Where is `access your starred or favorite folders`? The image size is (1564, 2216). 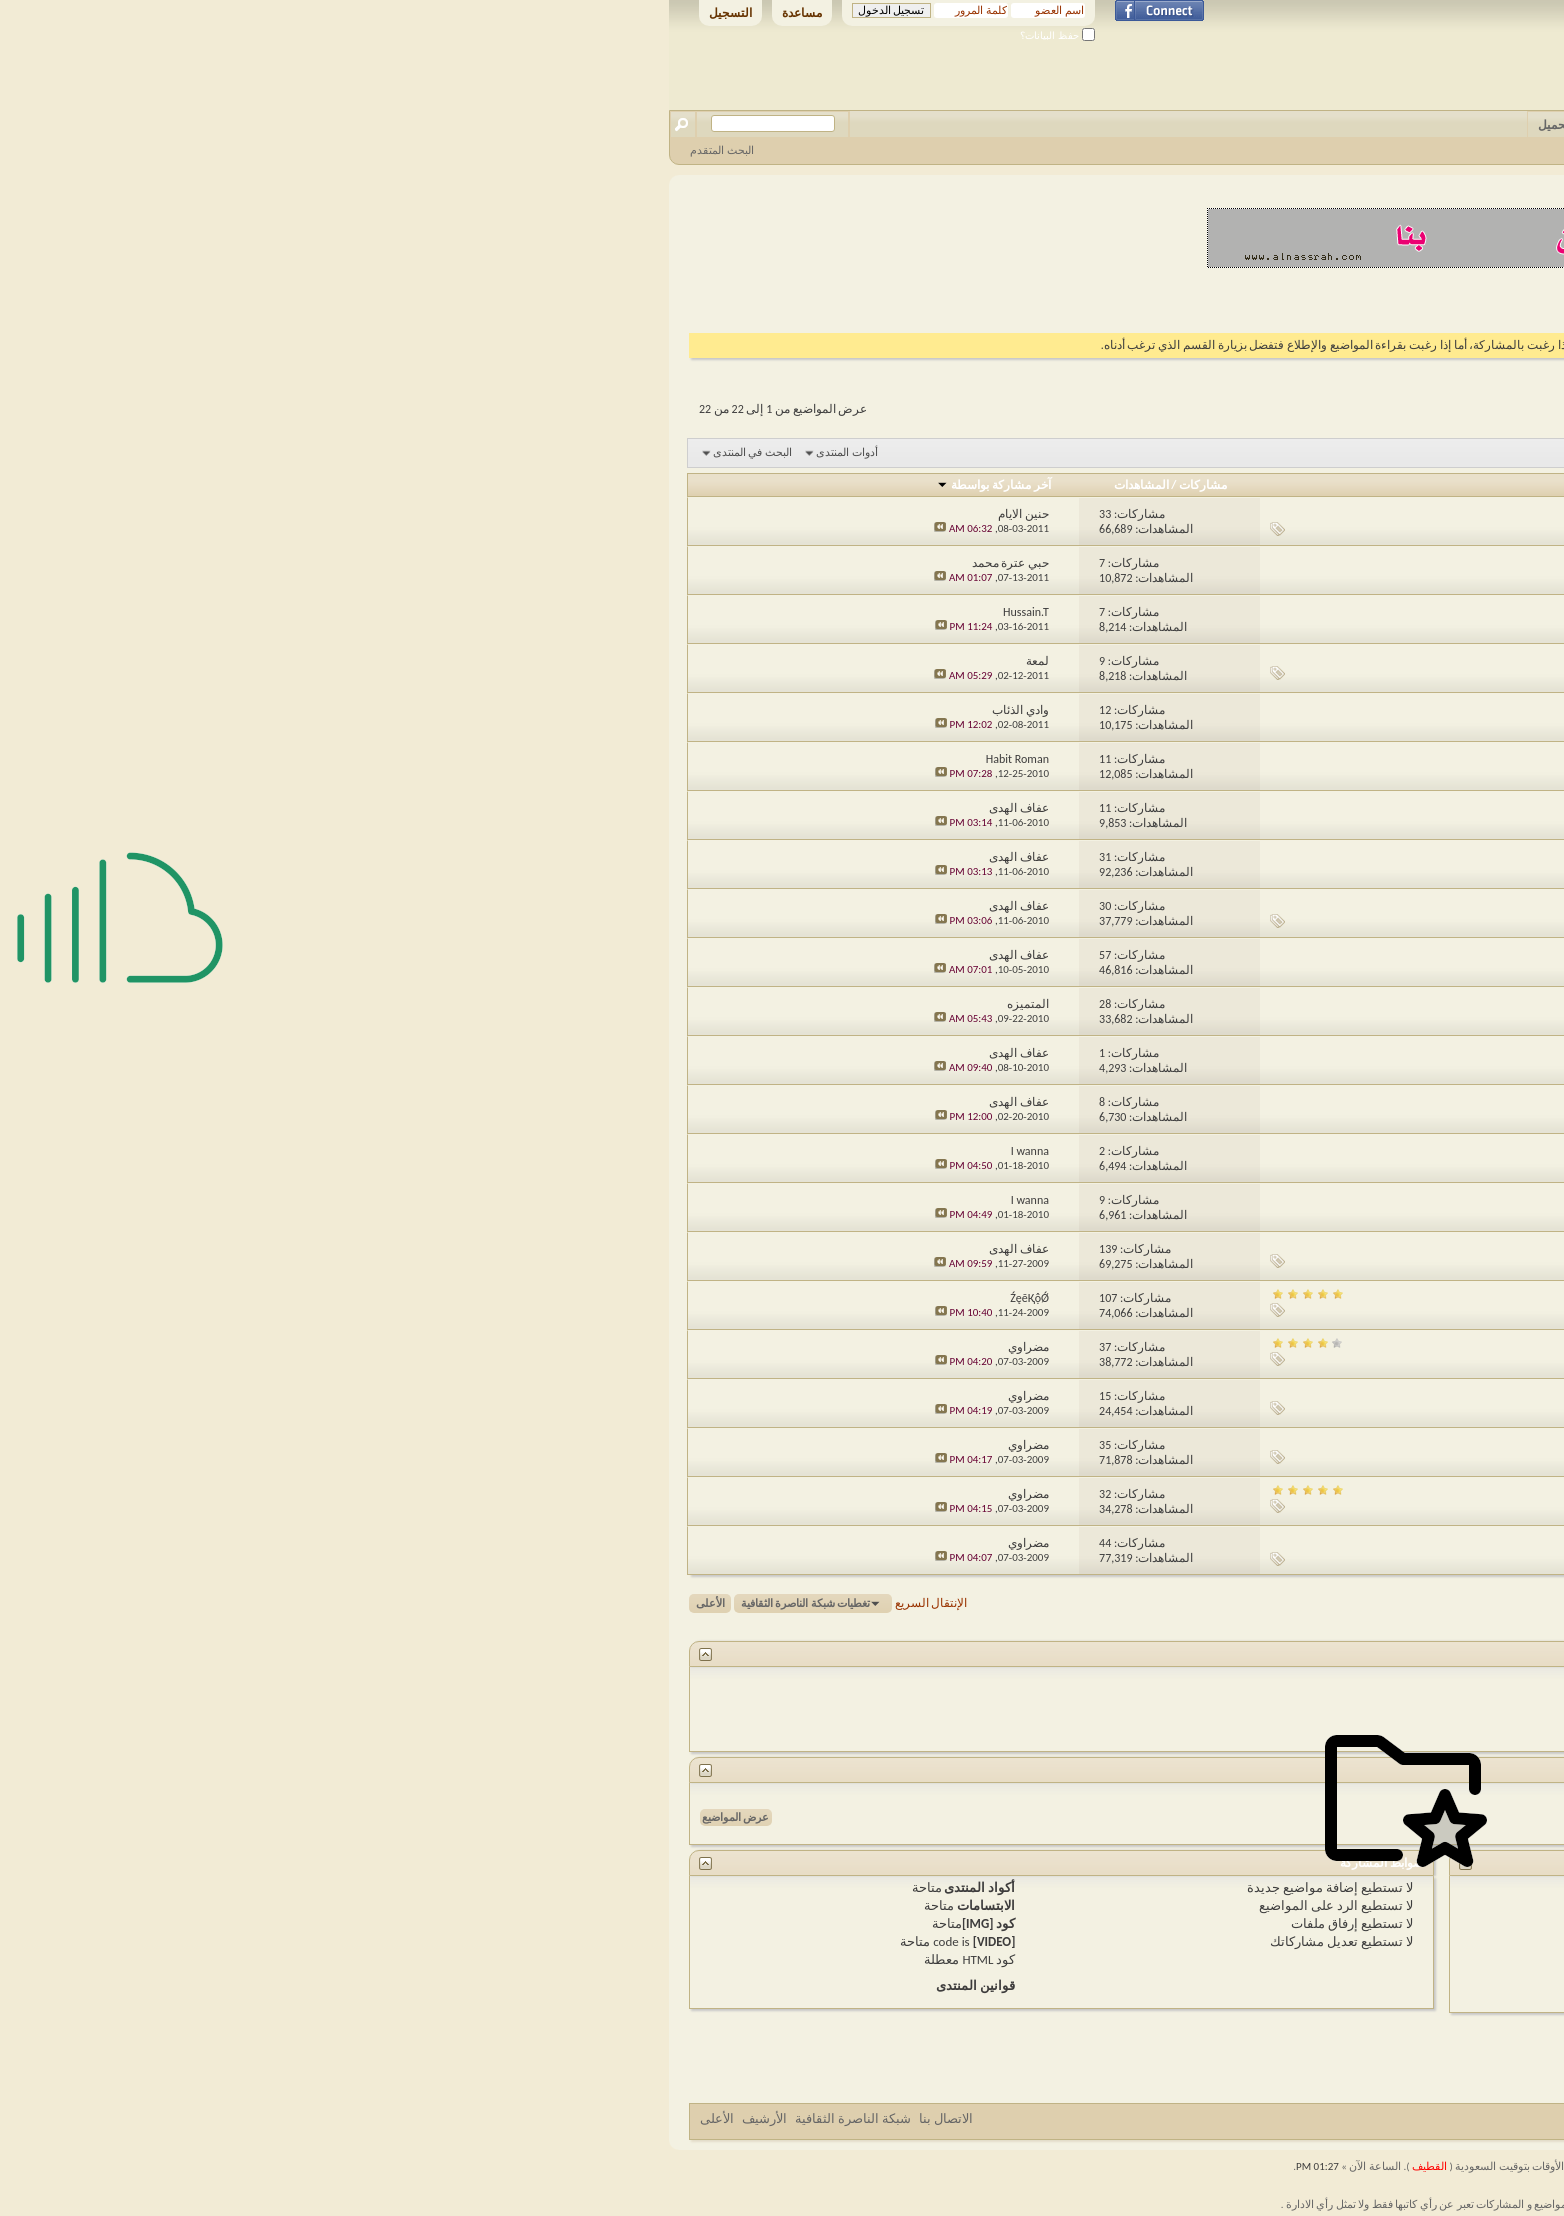
access your starred or favorite folders is located at coordinates (1403, 1795).